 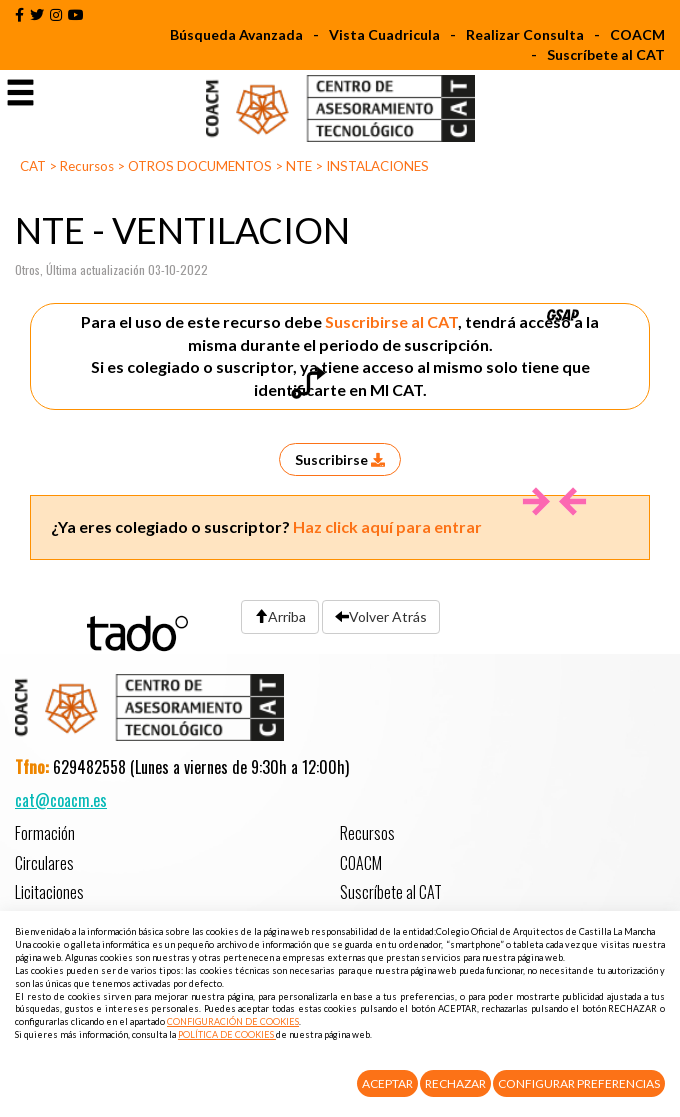 What do you see at coordinates (137, 633) in the screenshot?
I see `tado° smart home app logo` at bounding box center [137, 633].